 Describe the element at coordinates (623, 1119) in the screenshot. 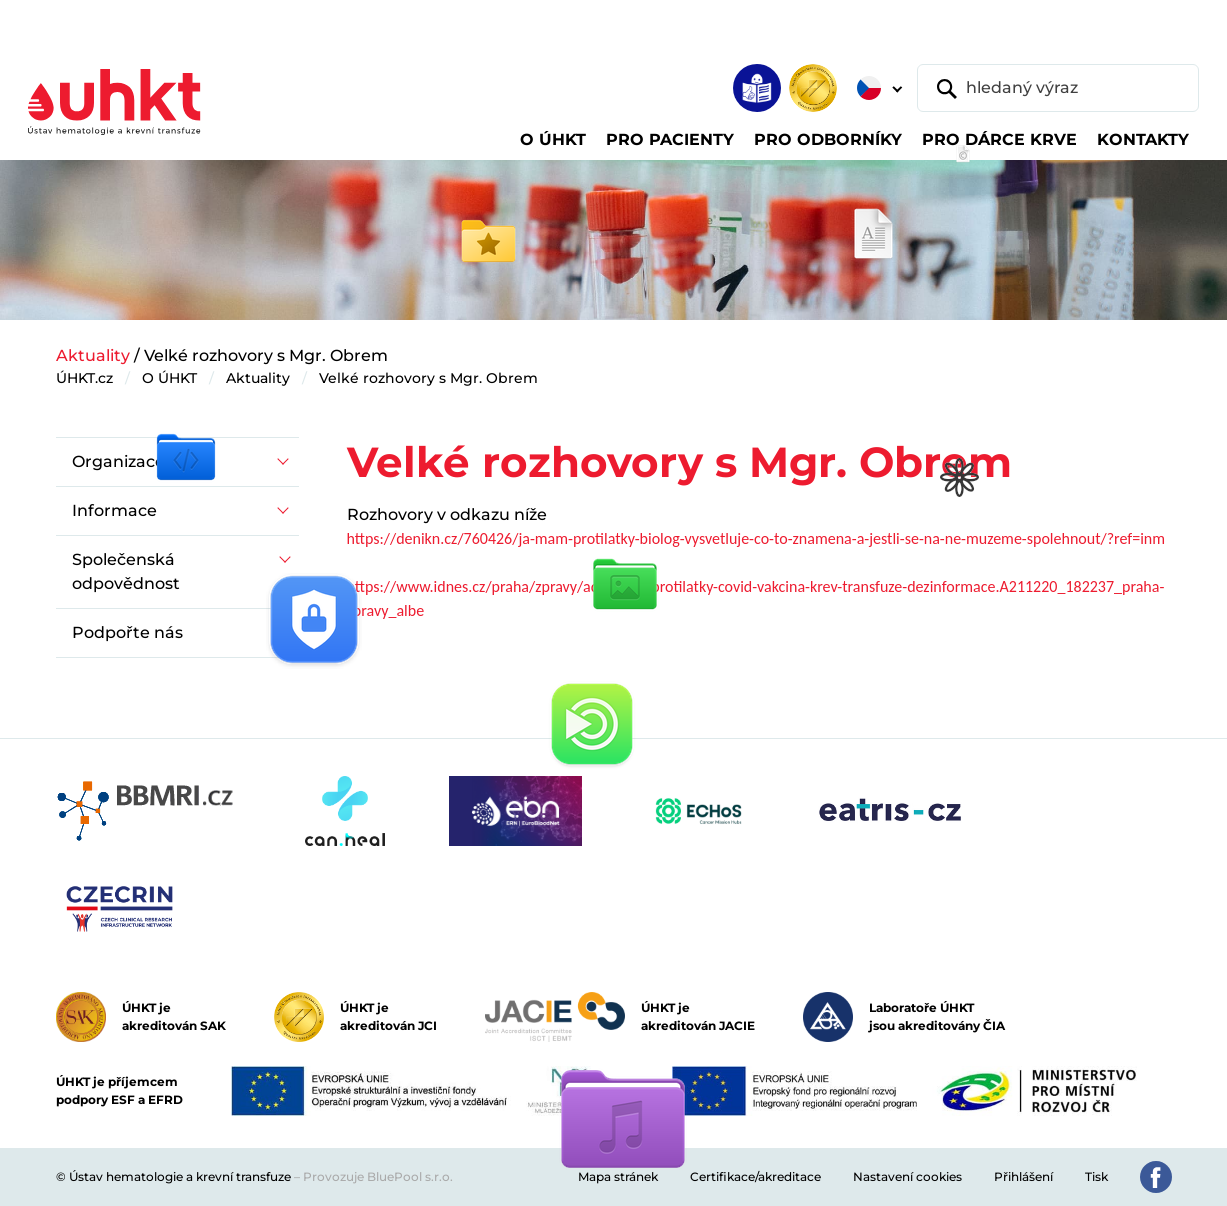

I see `open your music folder` at that location.